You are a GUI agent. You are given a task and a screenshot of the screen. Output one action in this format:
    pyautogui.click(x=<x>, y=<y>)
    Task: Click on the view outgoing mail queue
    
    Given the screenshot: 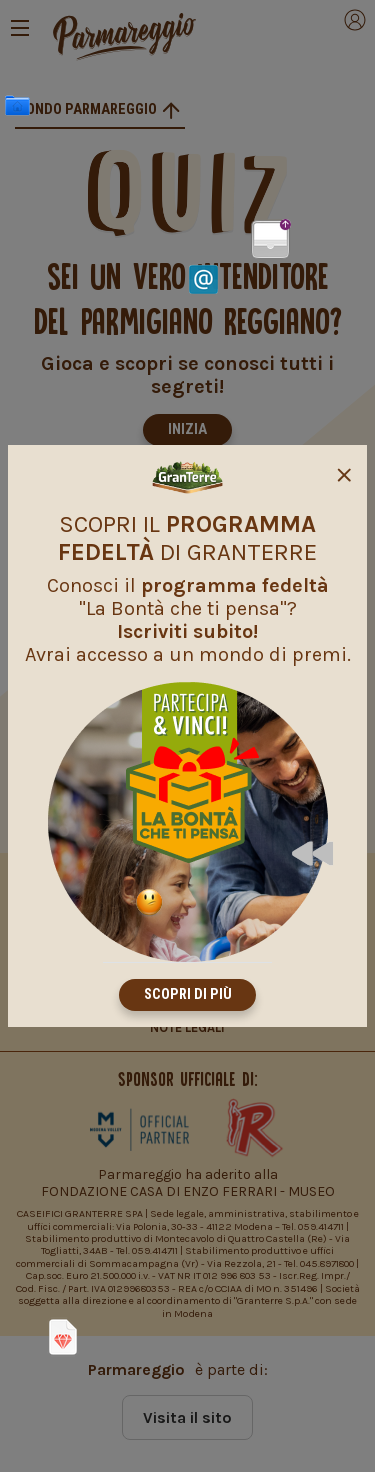 What is the action you would take?
    pyautogui.click(x=270, y=239)
    